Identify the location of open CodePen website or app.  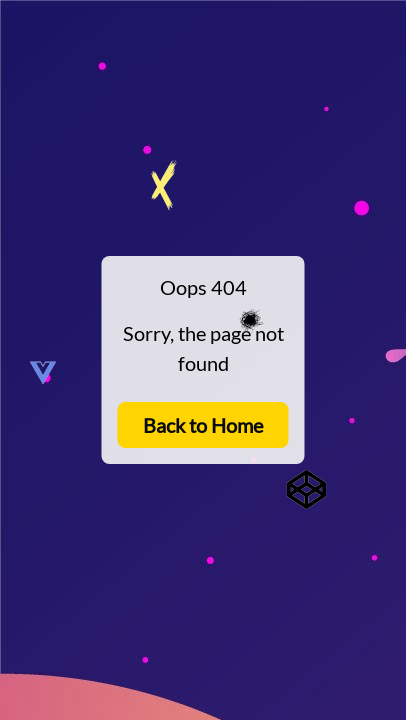
(306, 489).